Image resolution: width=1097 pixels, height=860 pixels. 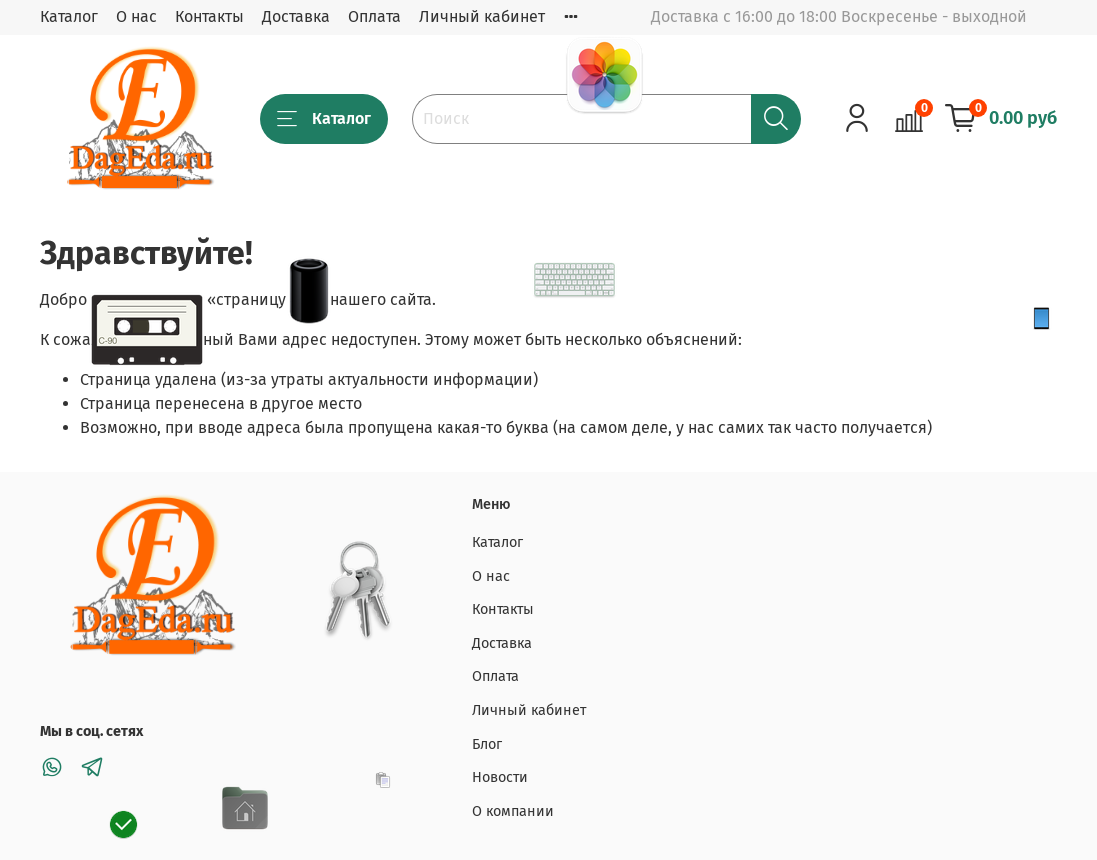 What do you see at coordinates (383, 780) in the screenshot?
I see `paste content from clipboard` at bounding box center [383, 780].